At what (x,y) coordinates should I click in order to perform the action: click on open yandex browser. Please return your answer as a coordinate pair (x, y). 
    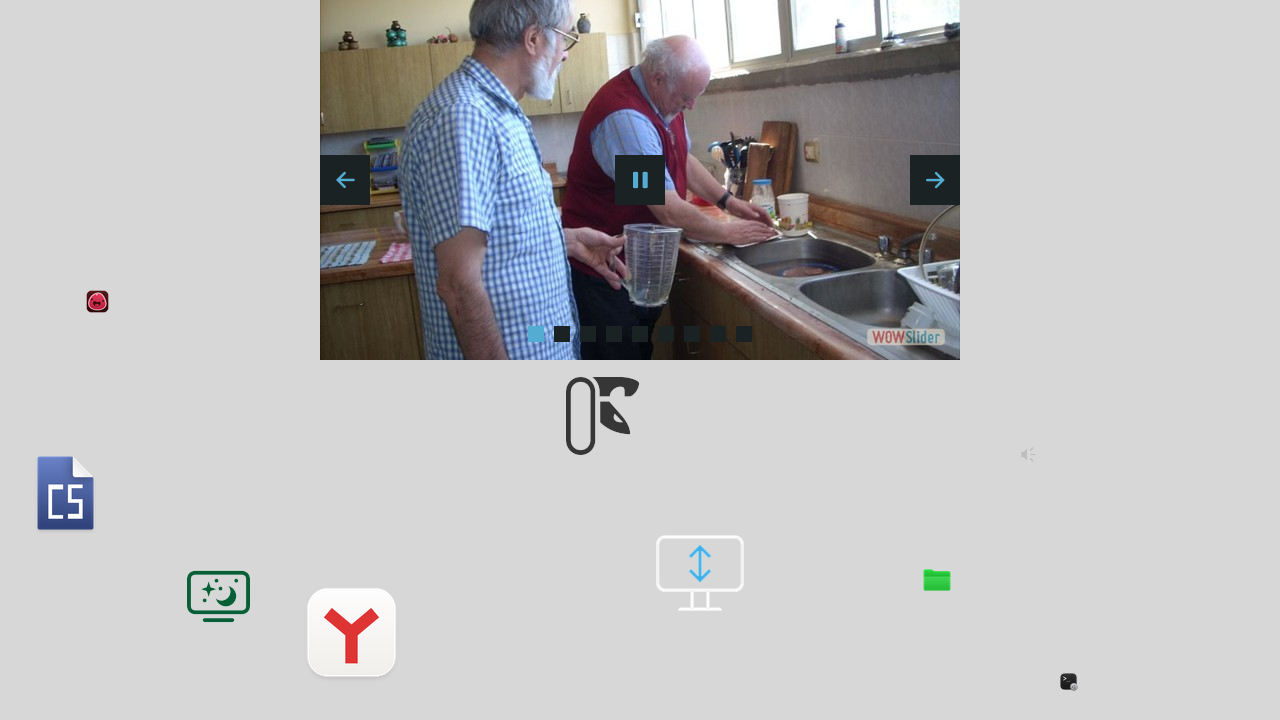
    Looking at the image, I should click on (351, 632).